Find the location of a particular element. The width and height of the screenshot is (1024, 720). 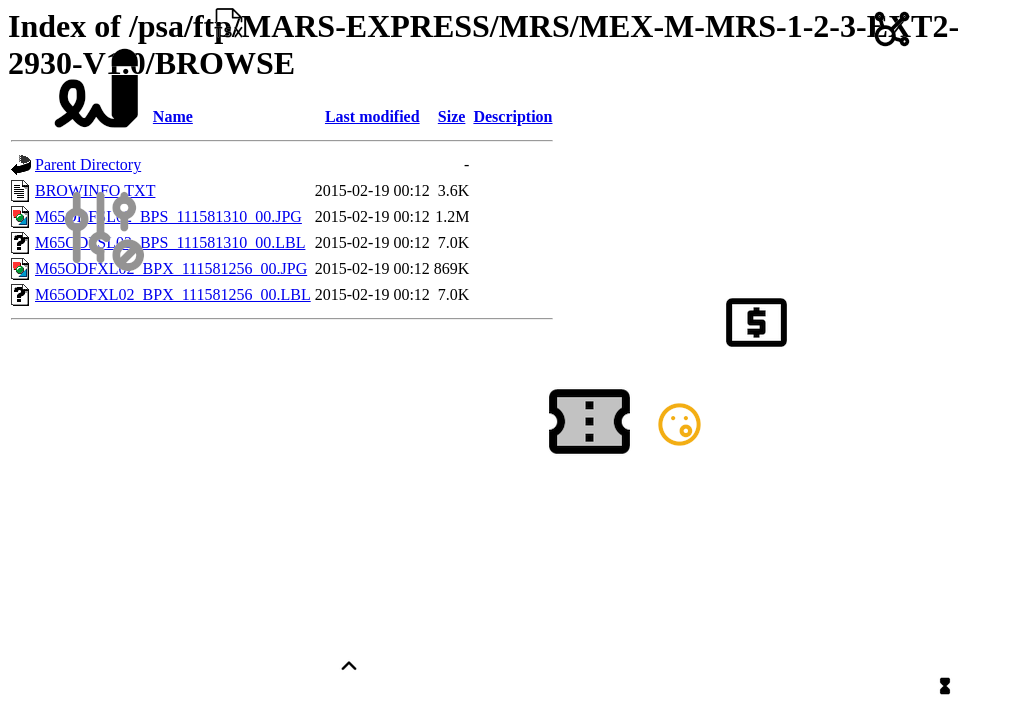

collapse an expanded section is located at coordinates (349, 666).